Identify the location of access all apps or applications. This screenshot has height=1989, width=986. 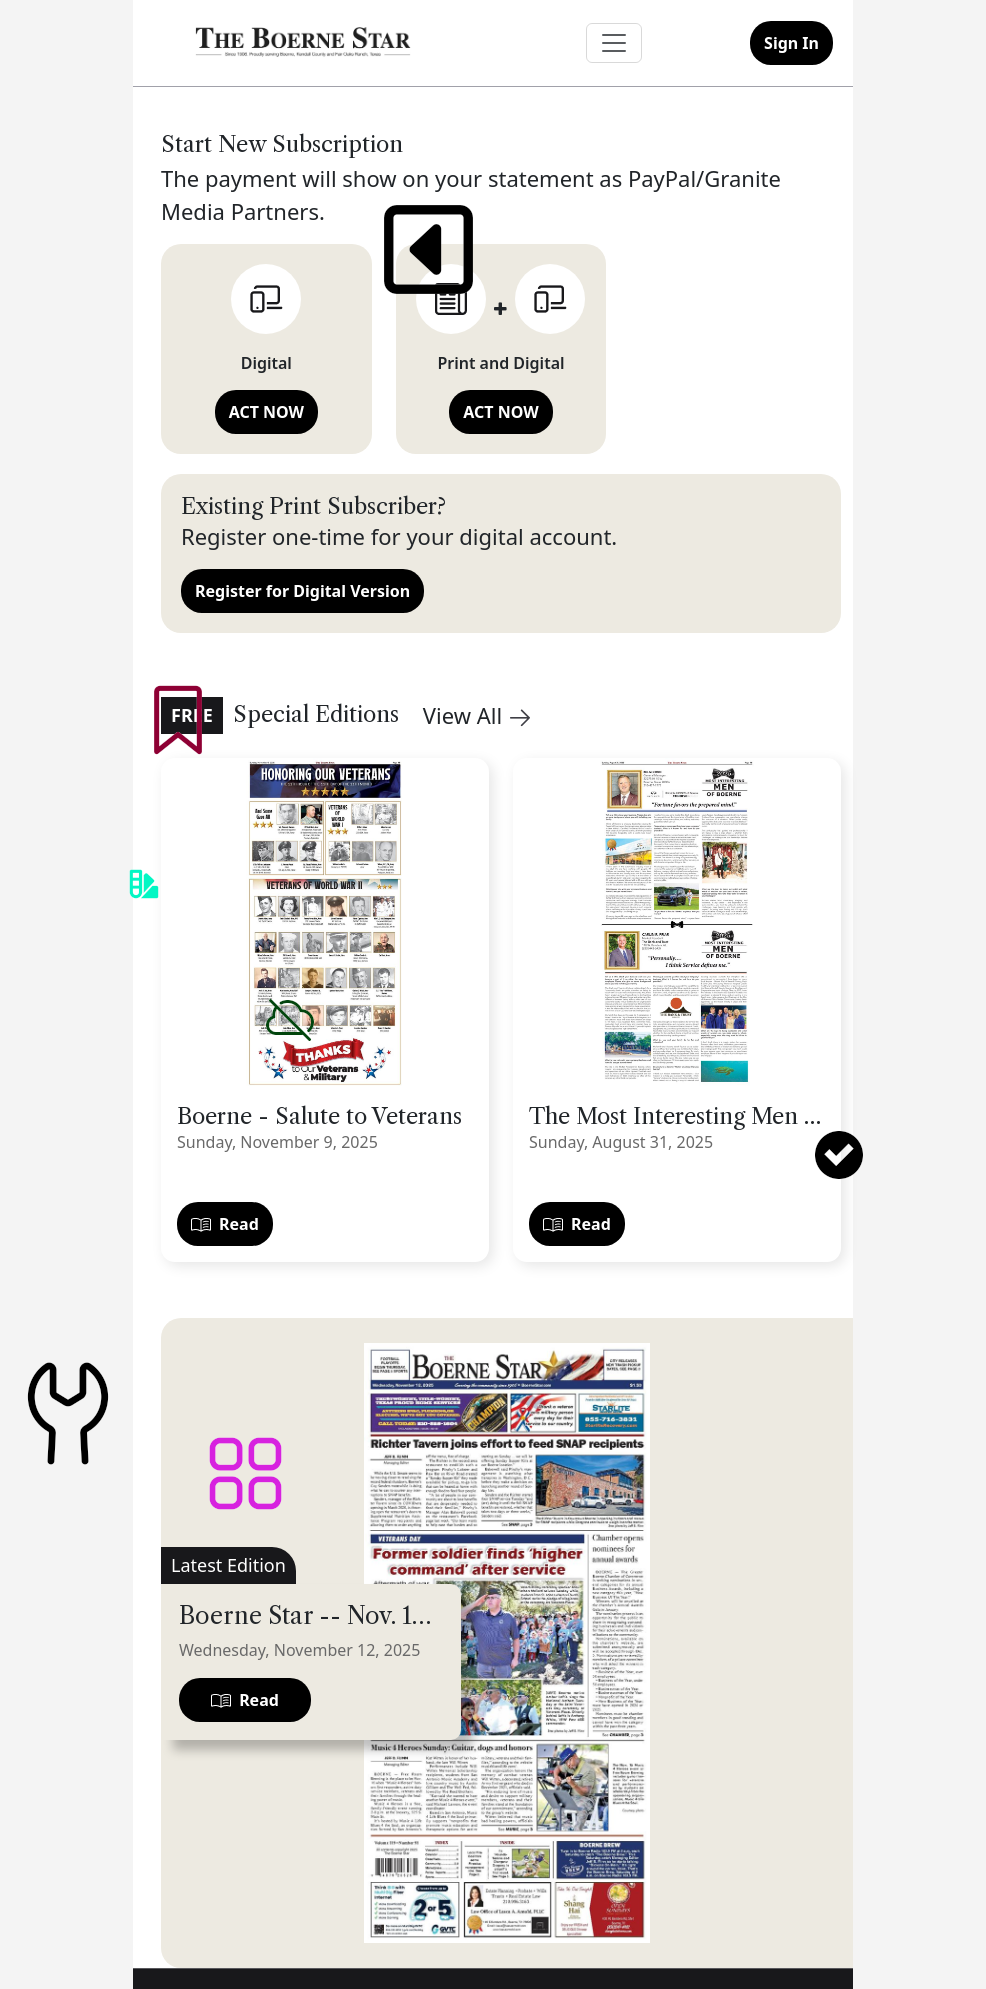
(245, 1473).